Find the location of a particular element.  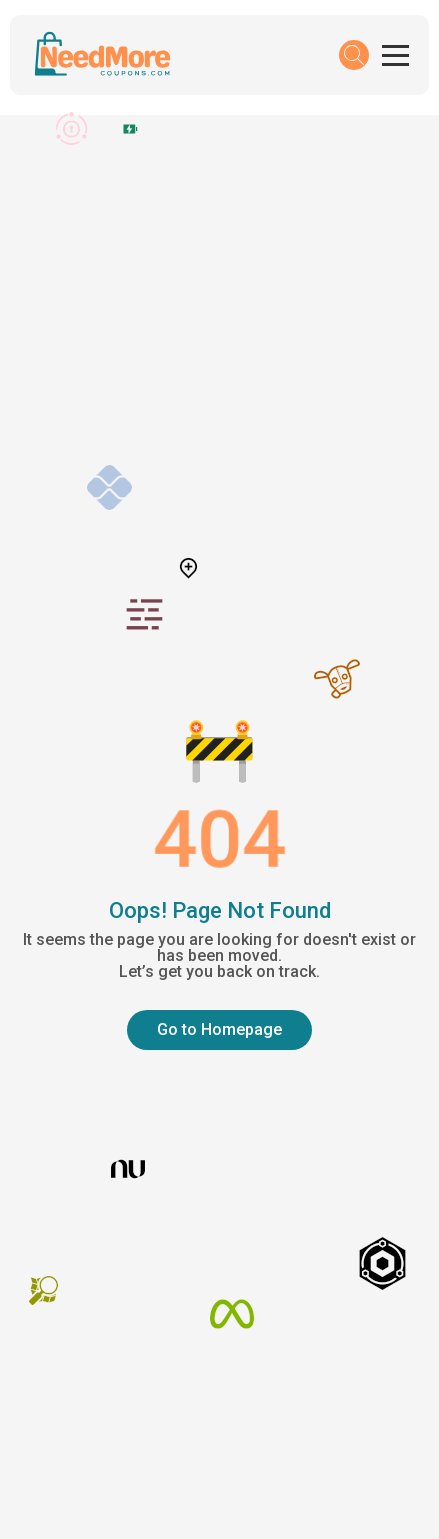

open Nginx Proxy Manager dashboard is located at coordinates (382, 1263).